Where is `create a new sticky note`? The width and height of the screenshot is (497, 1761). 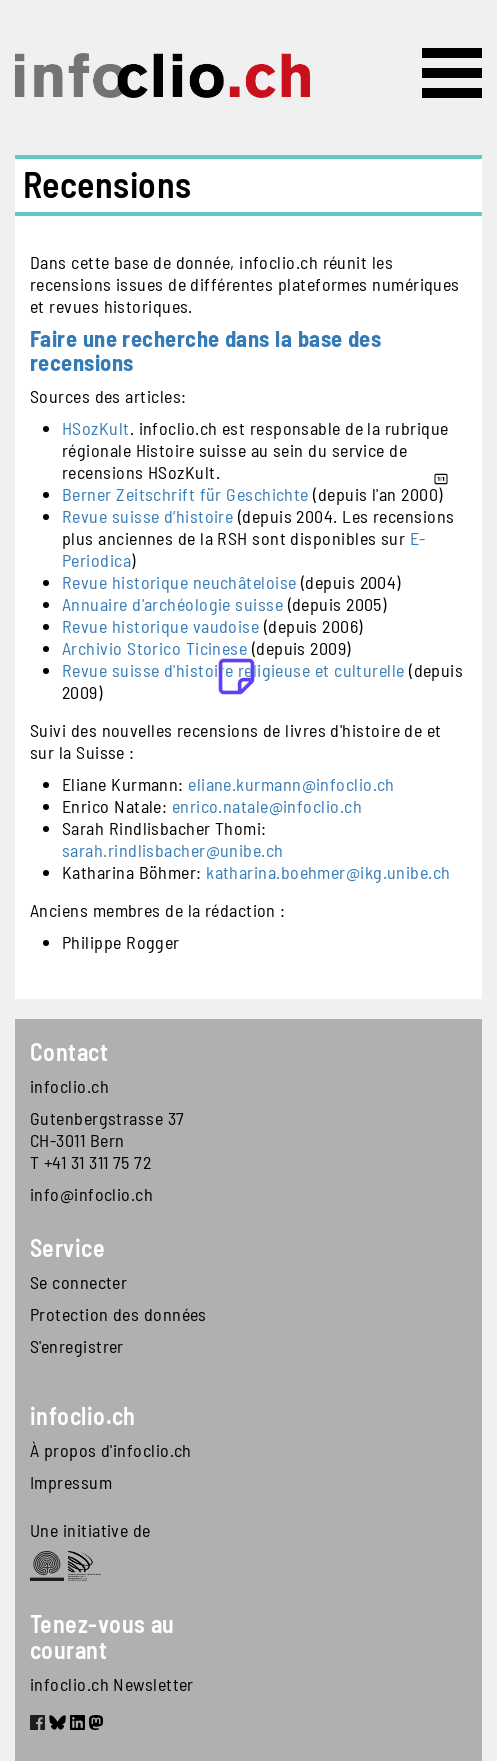
create a new sticky note is located at coordinates (236, 676).